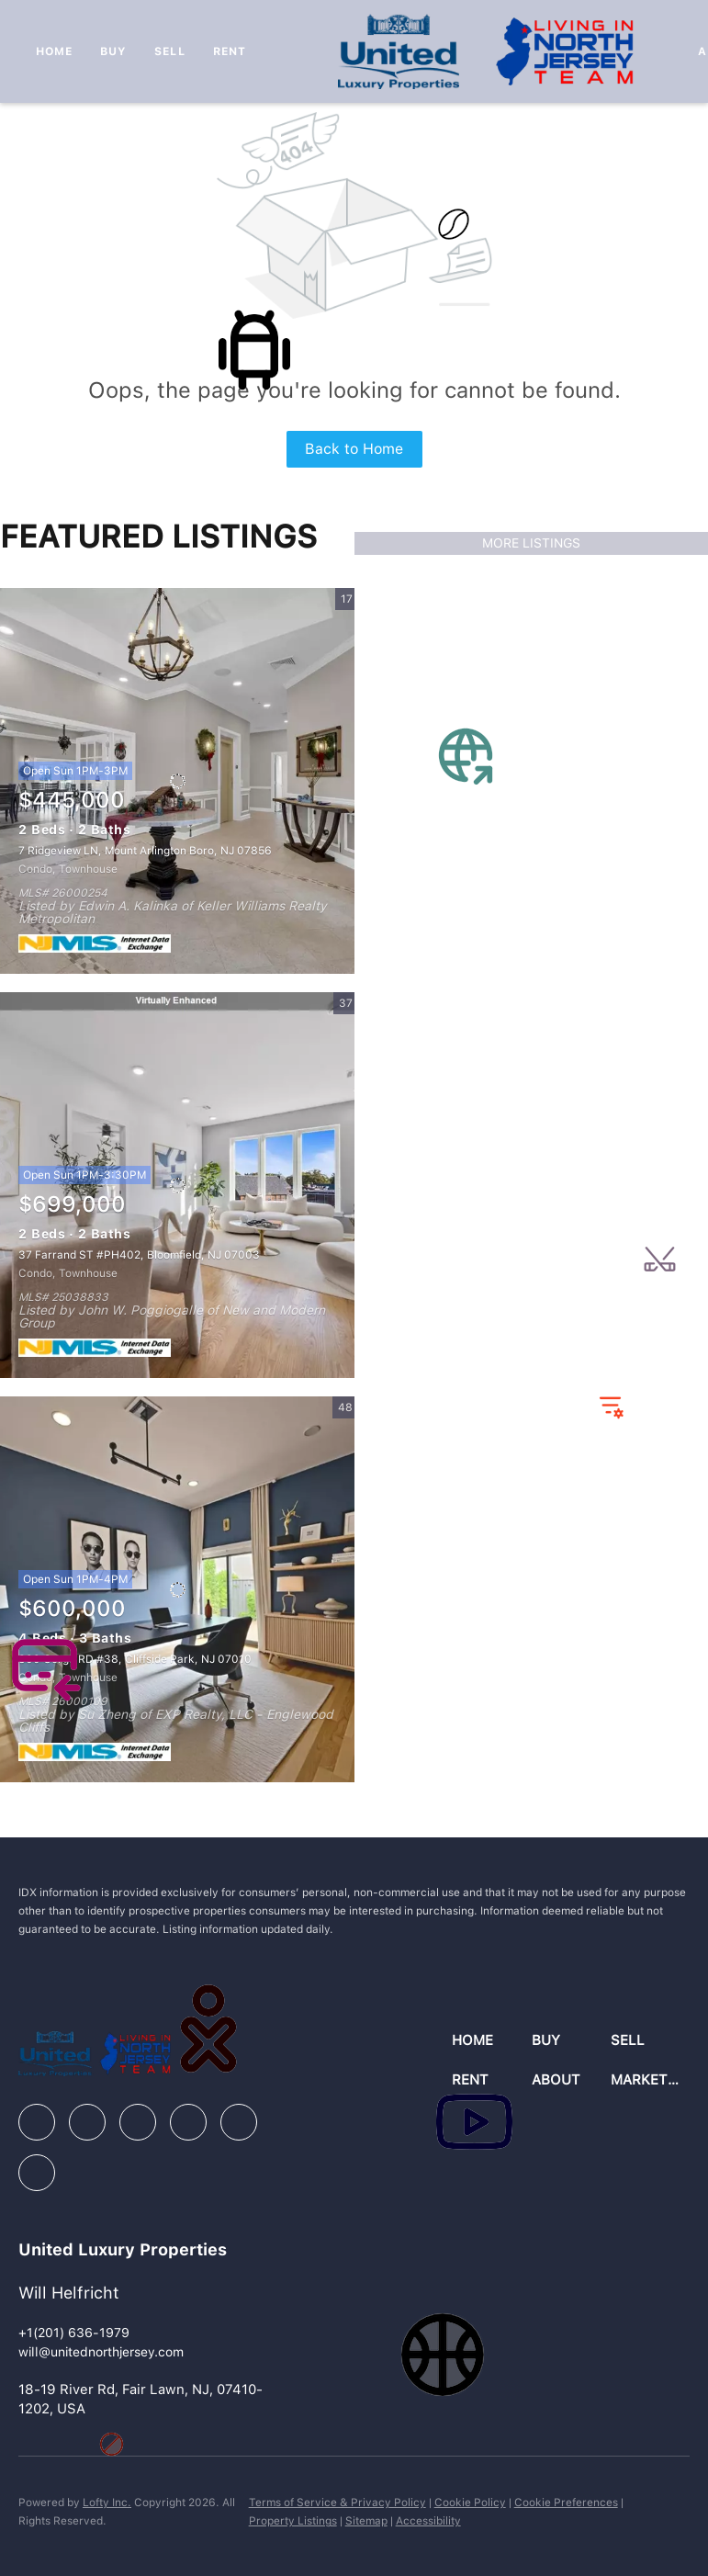 The height and width of the screenshot is (2576, 708). What do you see at coordinates (610, 1405) in the screenshot?
I see `configure filter settings` at bounding box center [610, 1405].